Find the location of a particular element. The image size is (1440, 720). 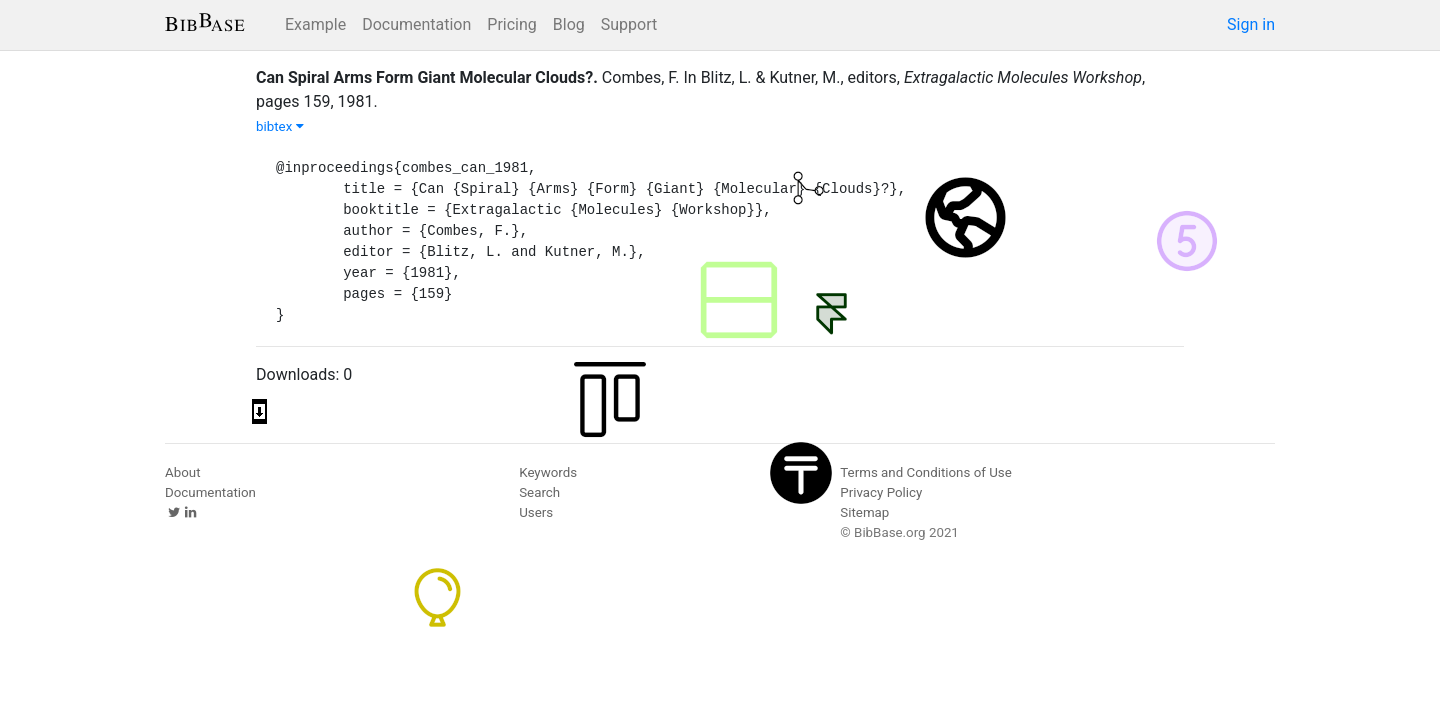

system update available for download is located at coordinates (259, 411).